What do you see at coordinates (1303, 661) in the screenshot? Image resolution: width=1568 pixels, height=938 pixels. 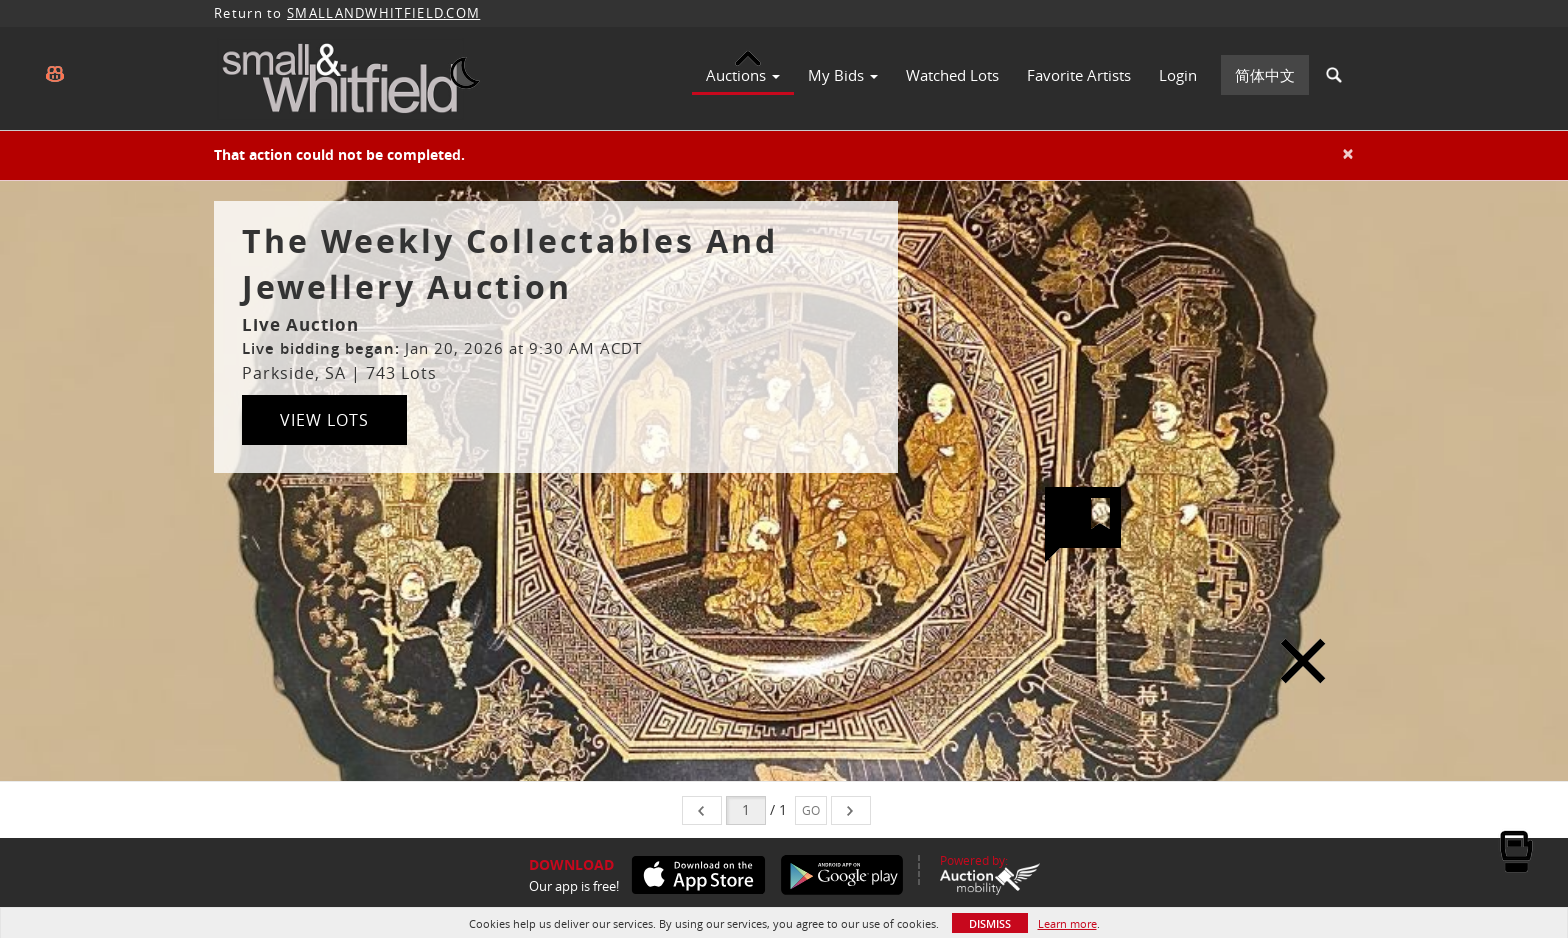 I see `close the current window or dialog` at bounding box center [1303, 661].